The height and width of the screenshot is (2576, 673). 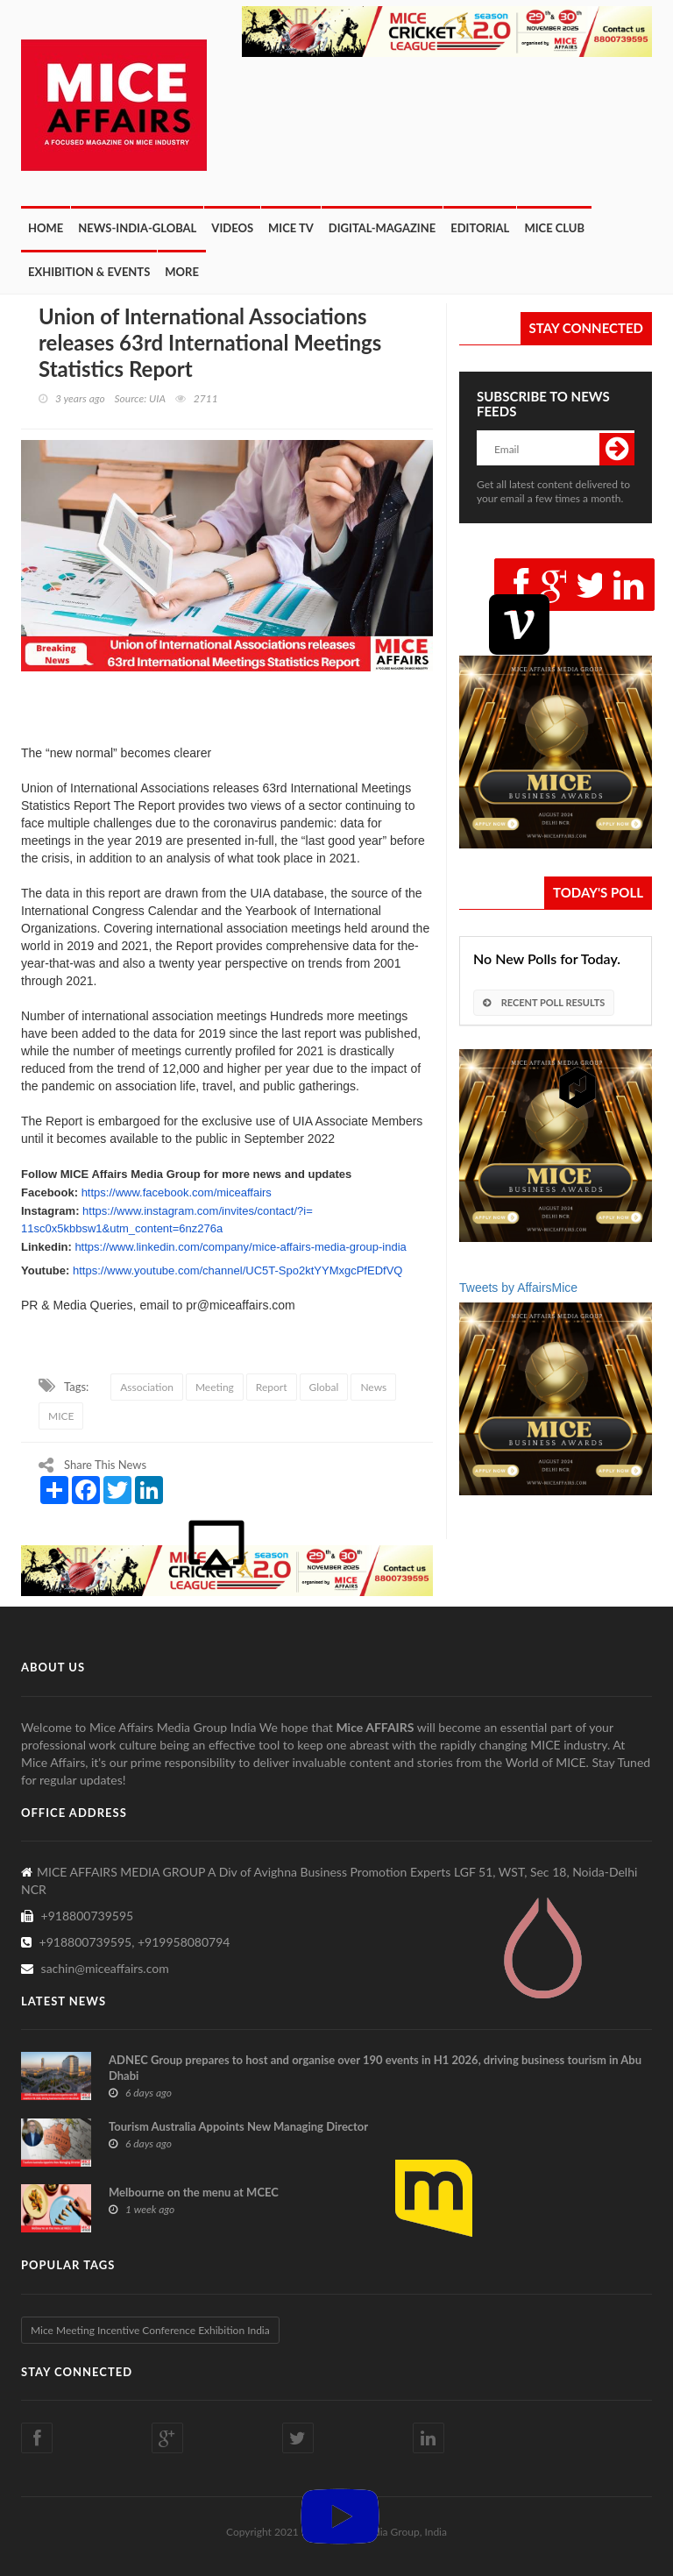 I want to click on open velog blogging platform, so click(x=519, y=624).